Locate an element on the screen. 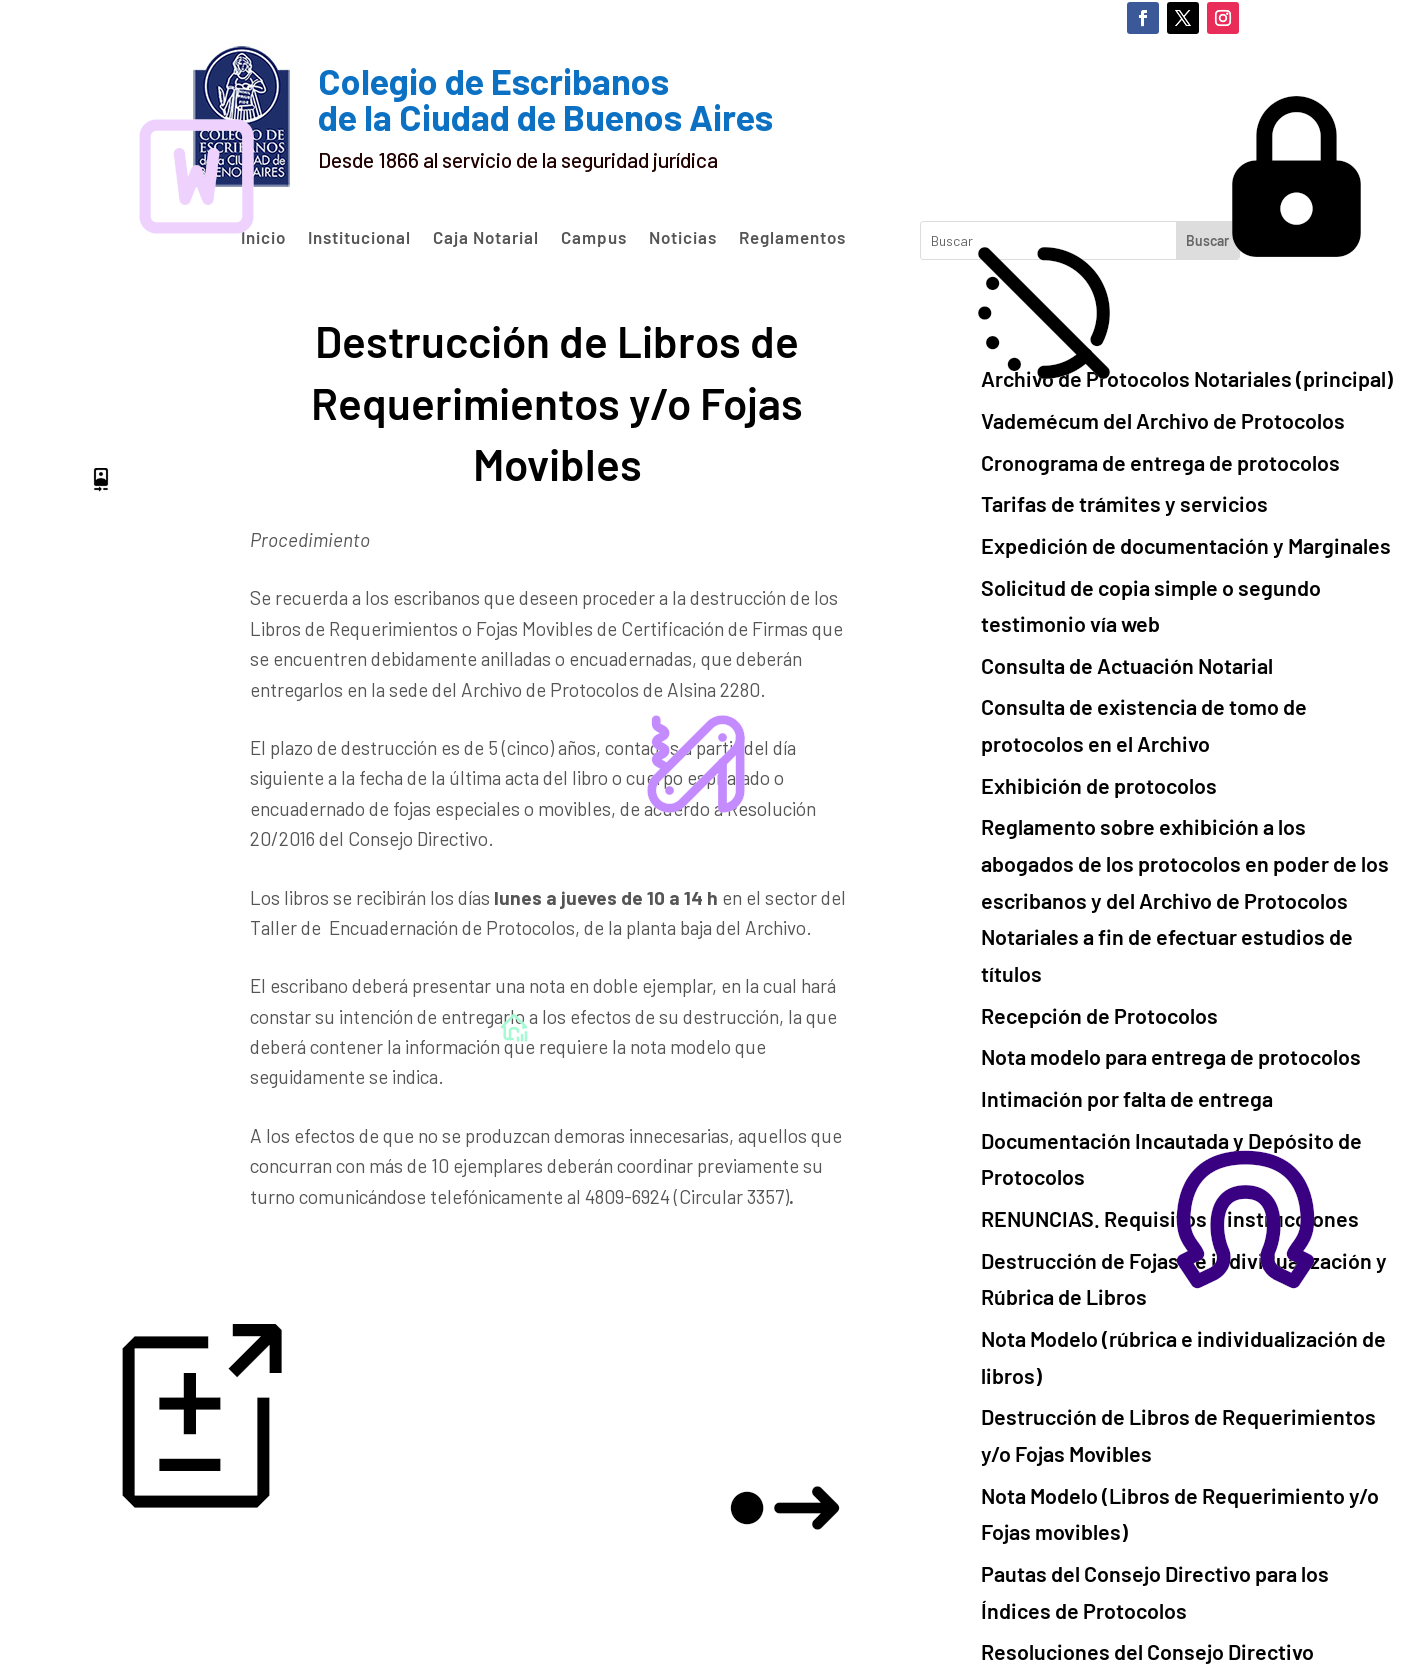 The height and width of the screenshot is (1673, 1401). smart home connectivity status is located at coordinates (514, 1027).